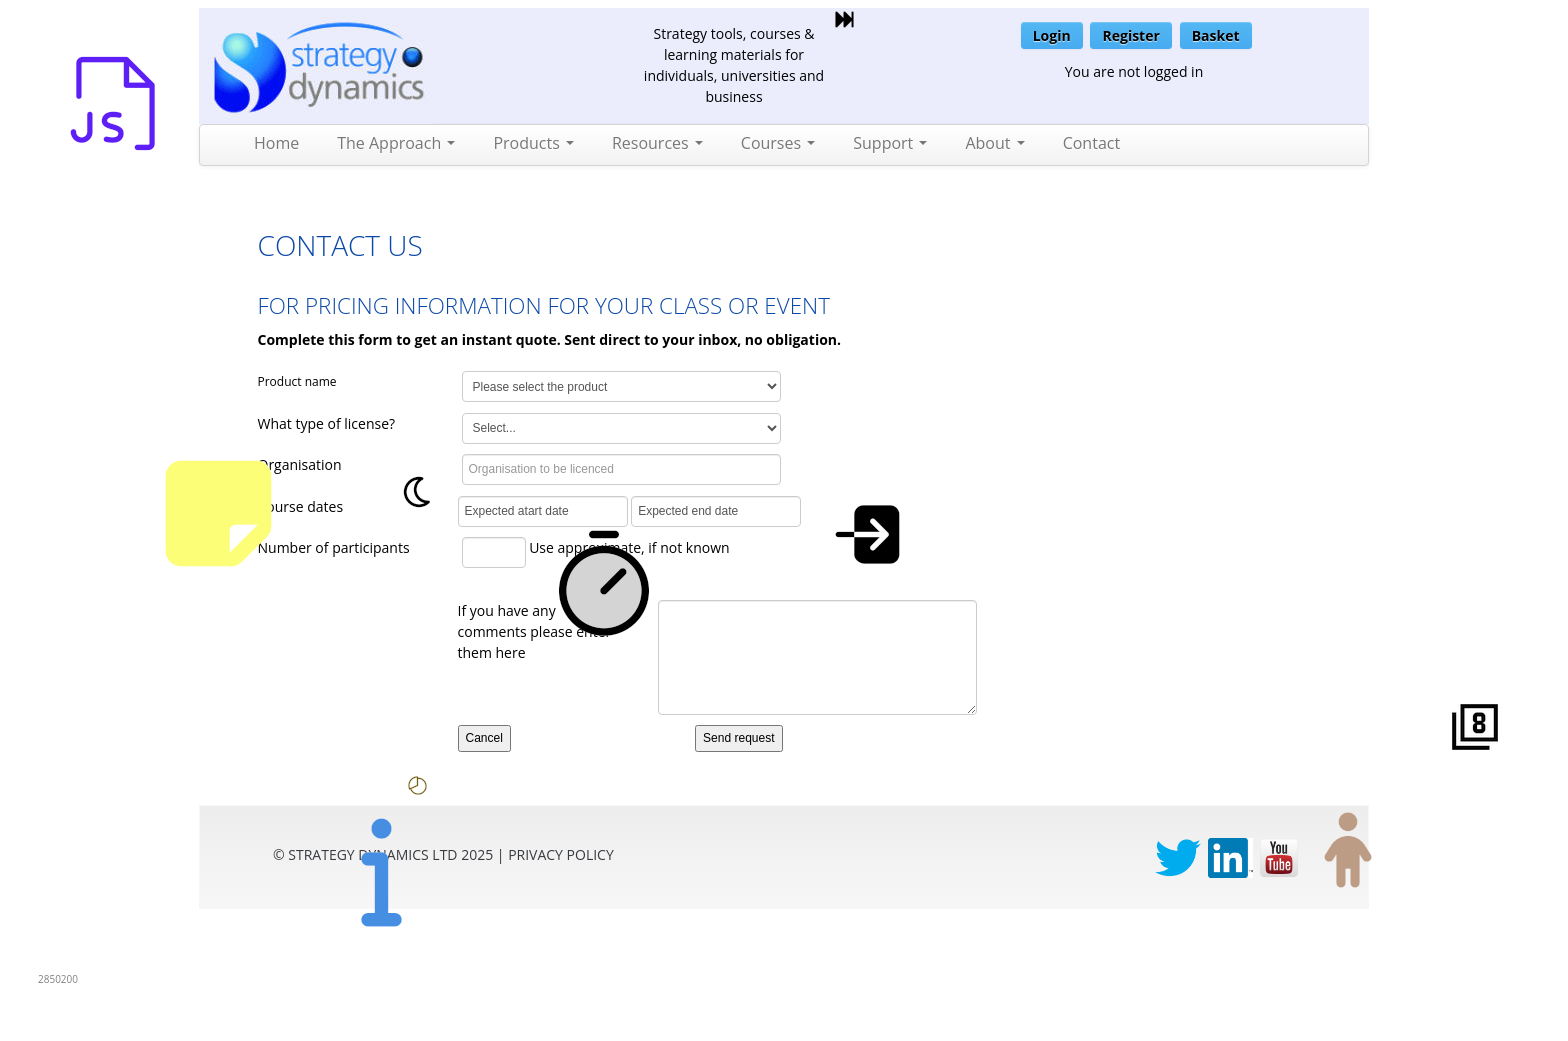 The image size is (1568, 1041). I want to click on skip to the next track, so click(844, 19).